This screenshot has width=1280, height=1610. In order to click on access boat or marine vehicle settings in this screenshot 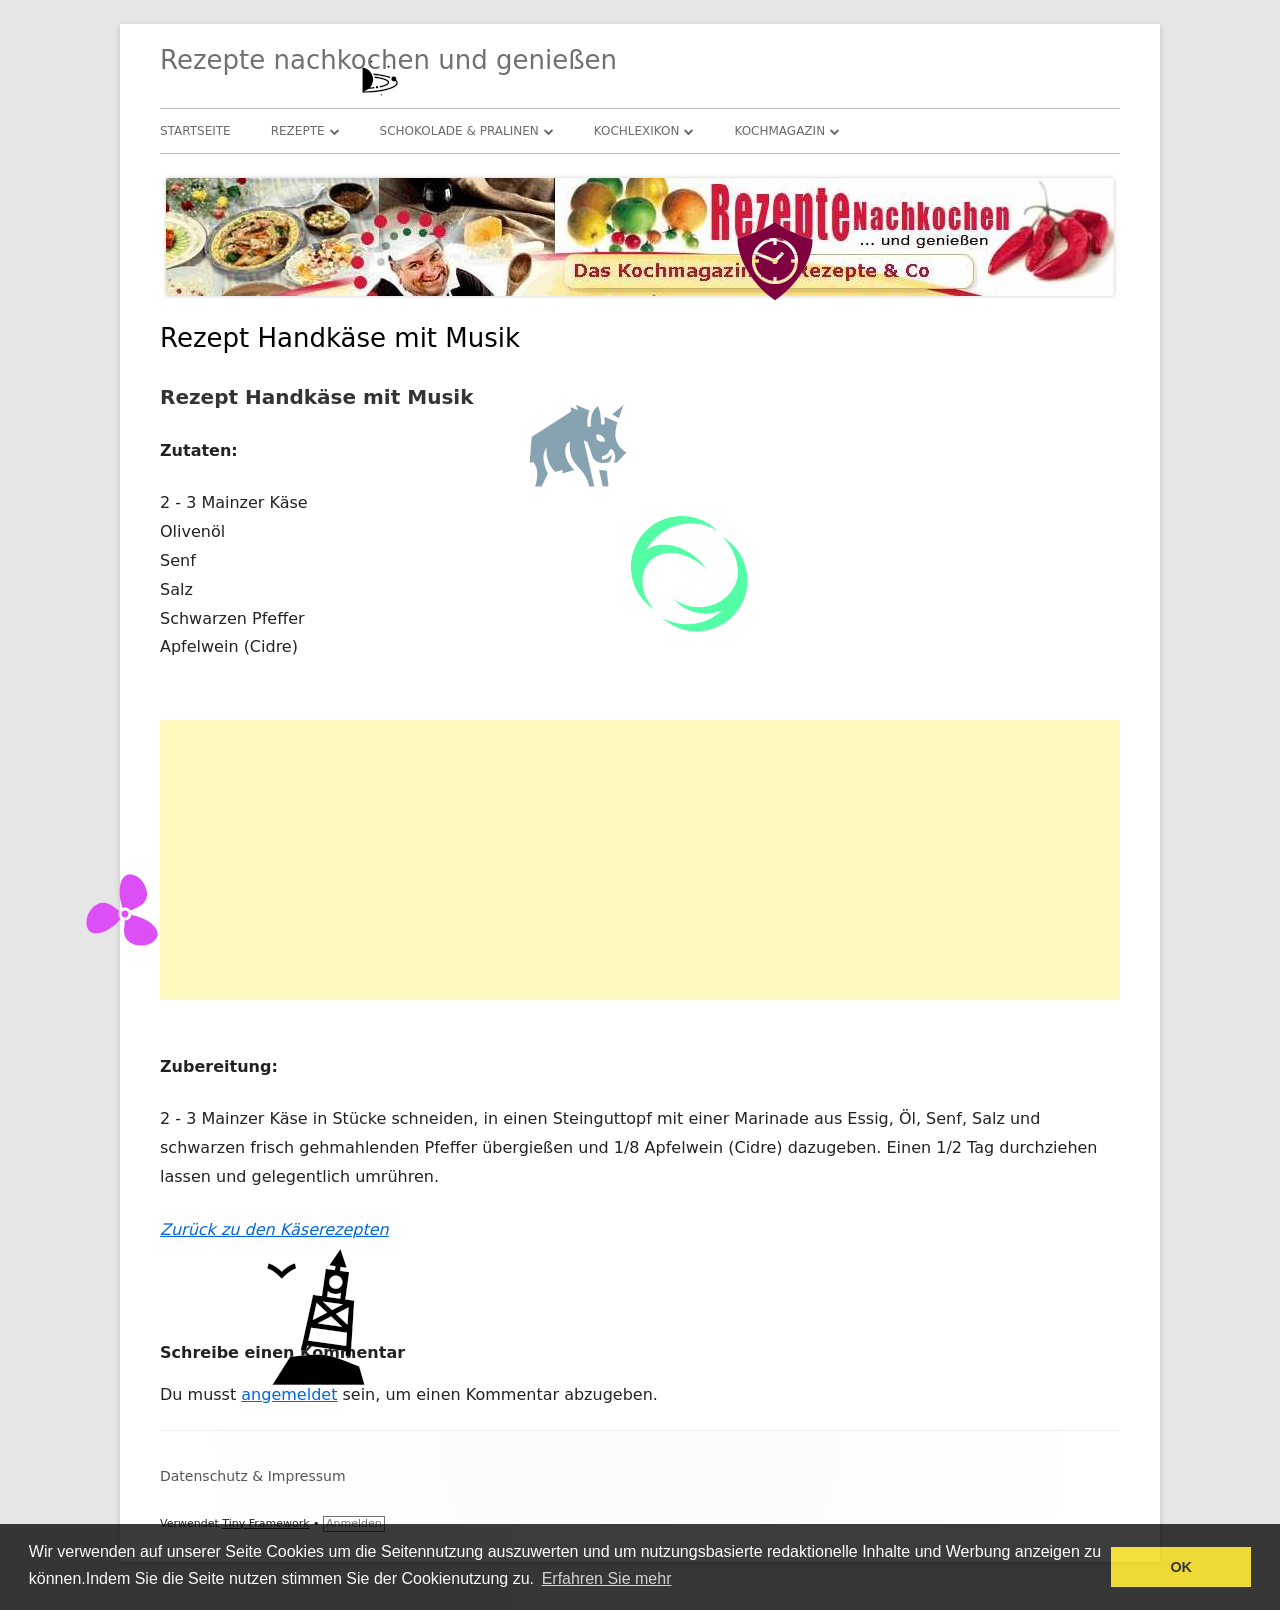, I will do `click(122, 910)`.